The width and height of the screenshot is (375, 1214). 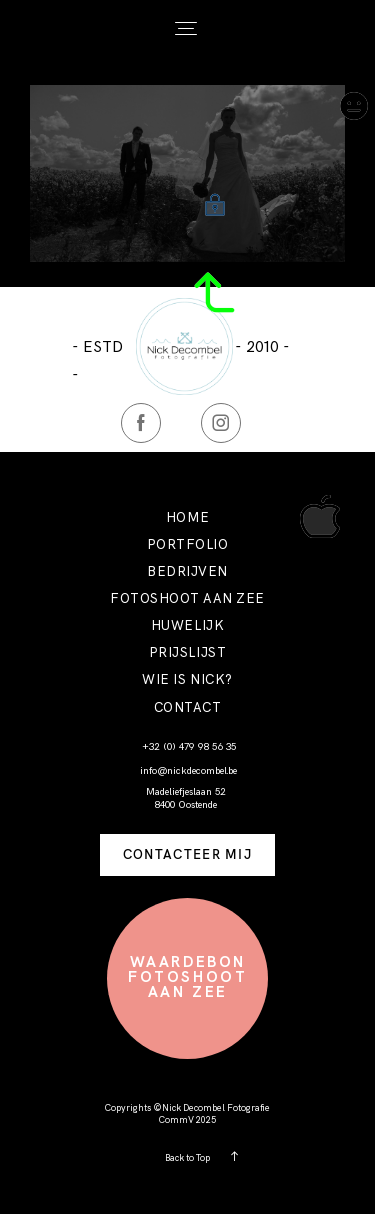 I want to click on apple company logo or branding element, so click(x=321, y=519).